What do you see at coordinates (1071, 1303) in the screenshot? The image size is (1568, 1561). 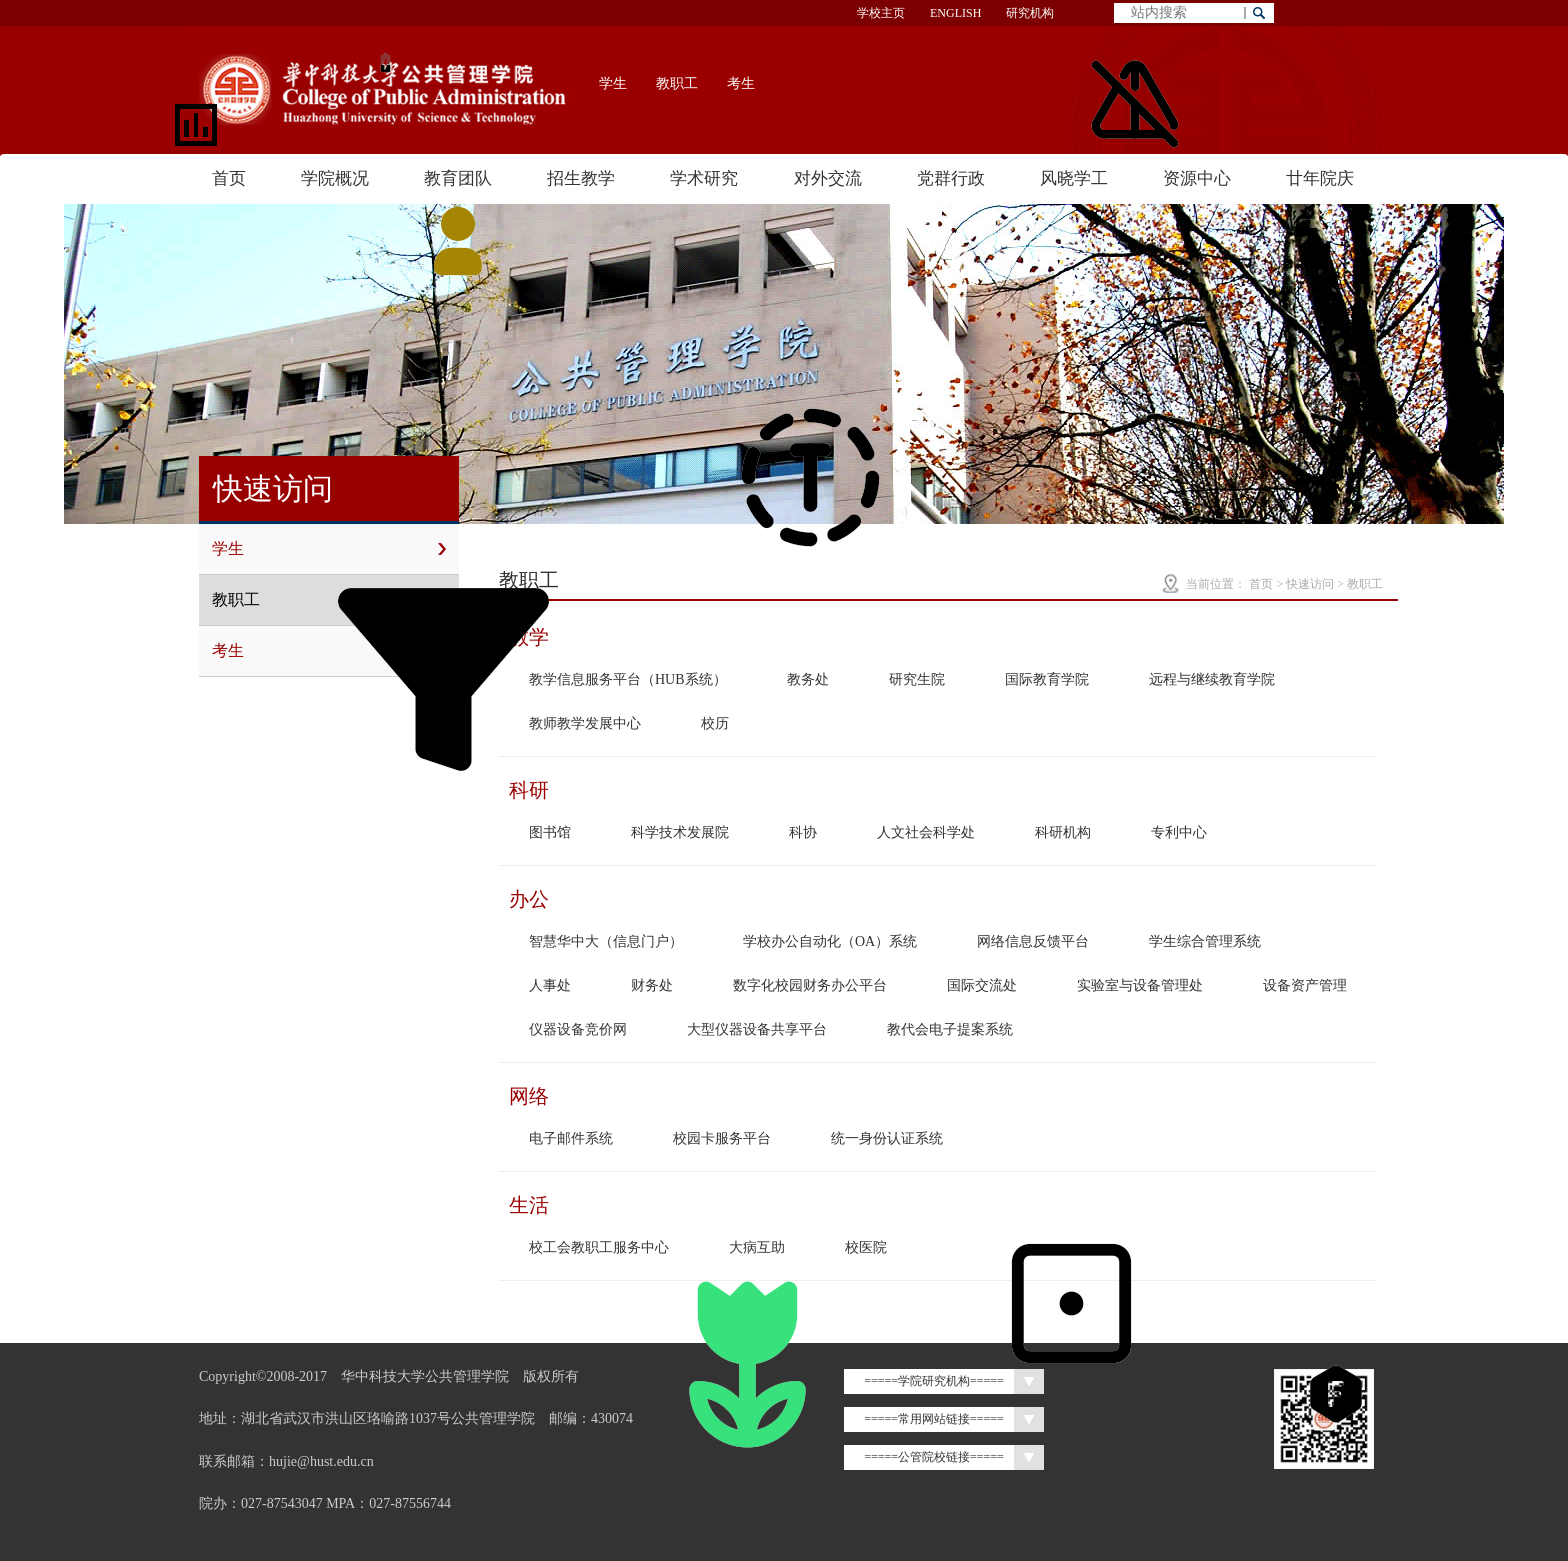 I see `indicates a selected or active item` at bounding box center [1071, 1303].